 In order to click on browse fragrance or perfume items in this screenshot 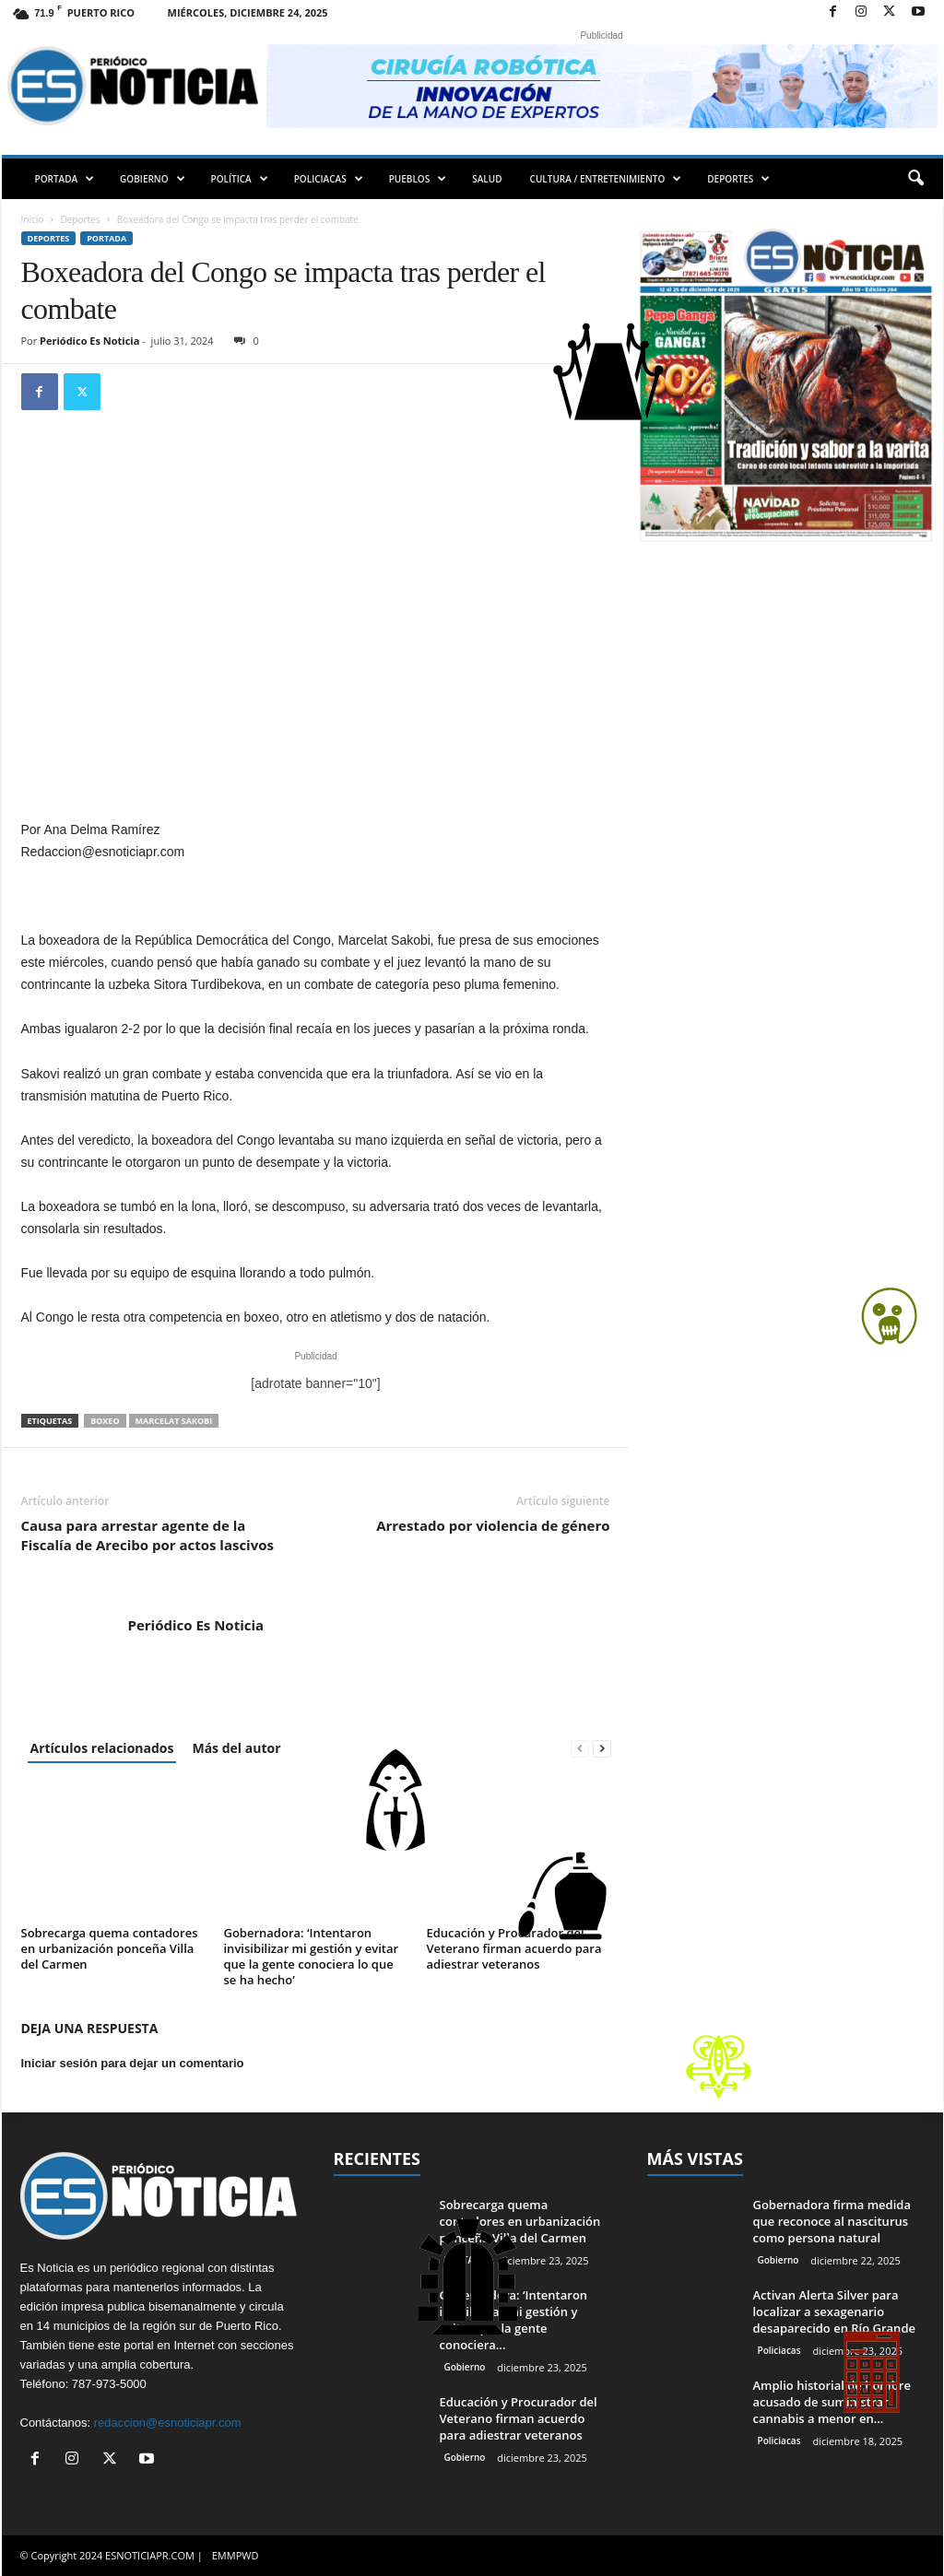, I will do `click(562, 1896)`.